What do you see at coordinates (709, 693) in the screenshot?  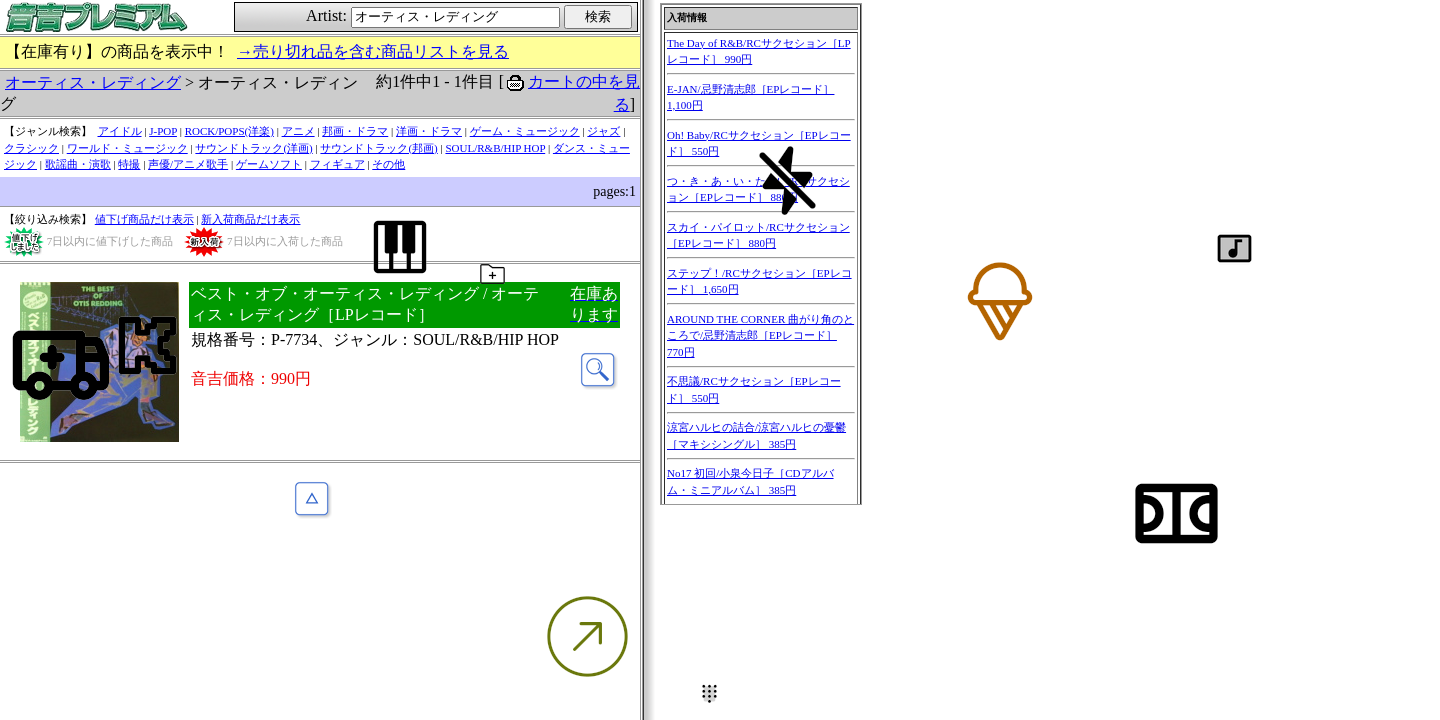 I see `open numeric keypad for input` at bounding box center [709, 693].